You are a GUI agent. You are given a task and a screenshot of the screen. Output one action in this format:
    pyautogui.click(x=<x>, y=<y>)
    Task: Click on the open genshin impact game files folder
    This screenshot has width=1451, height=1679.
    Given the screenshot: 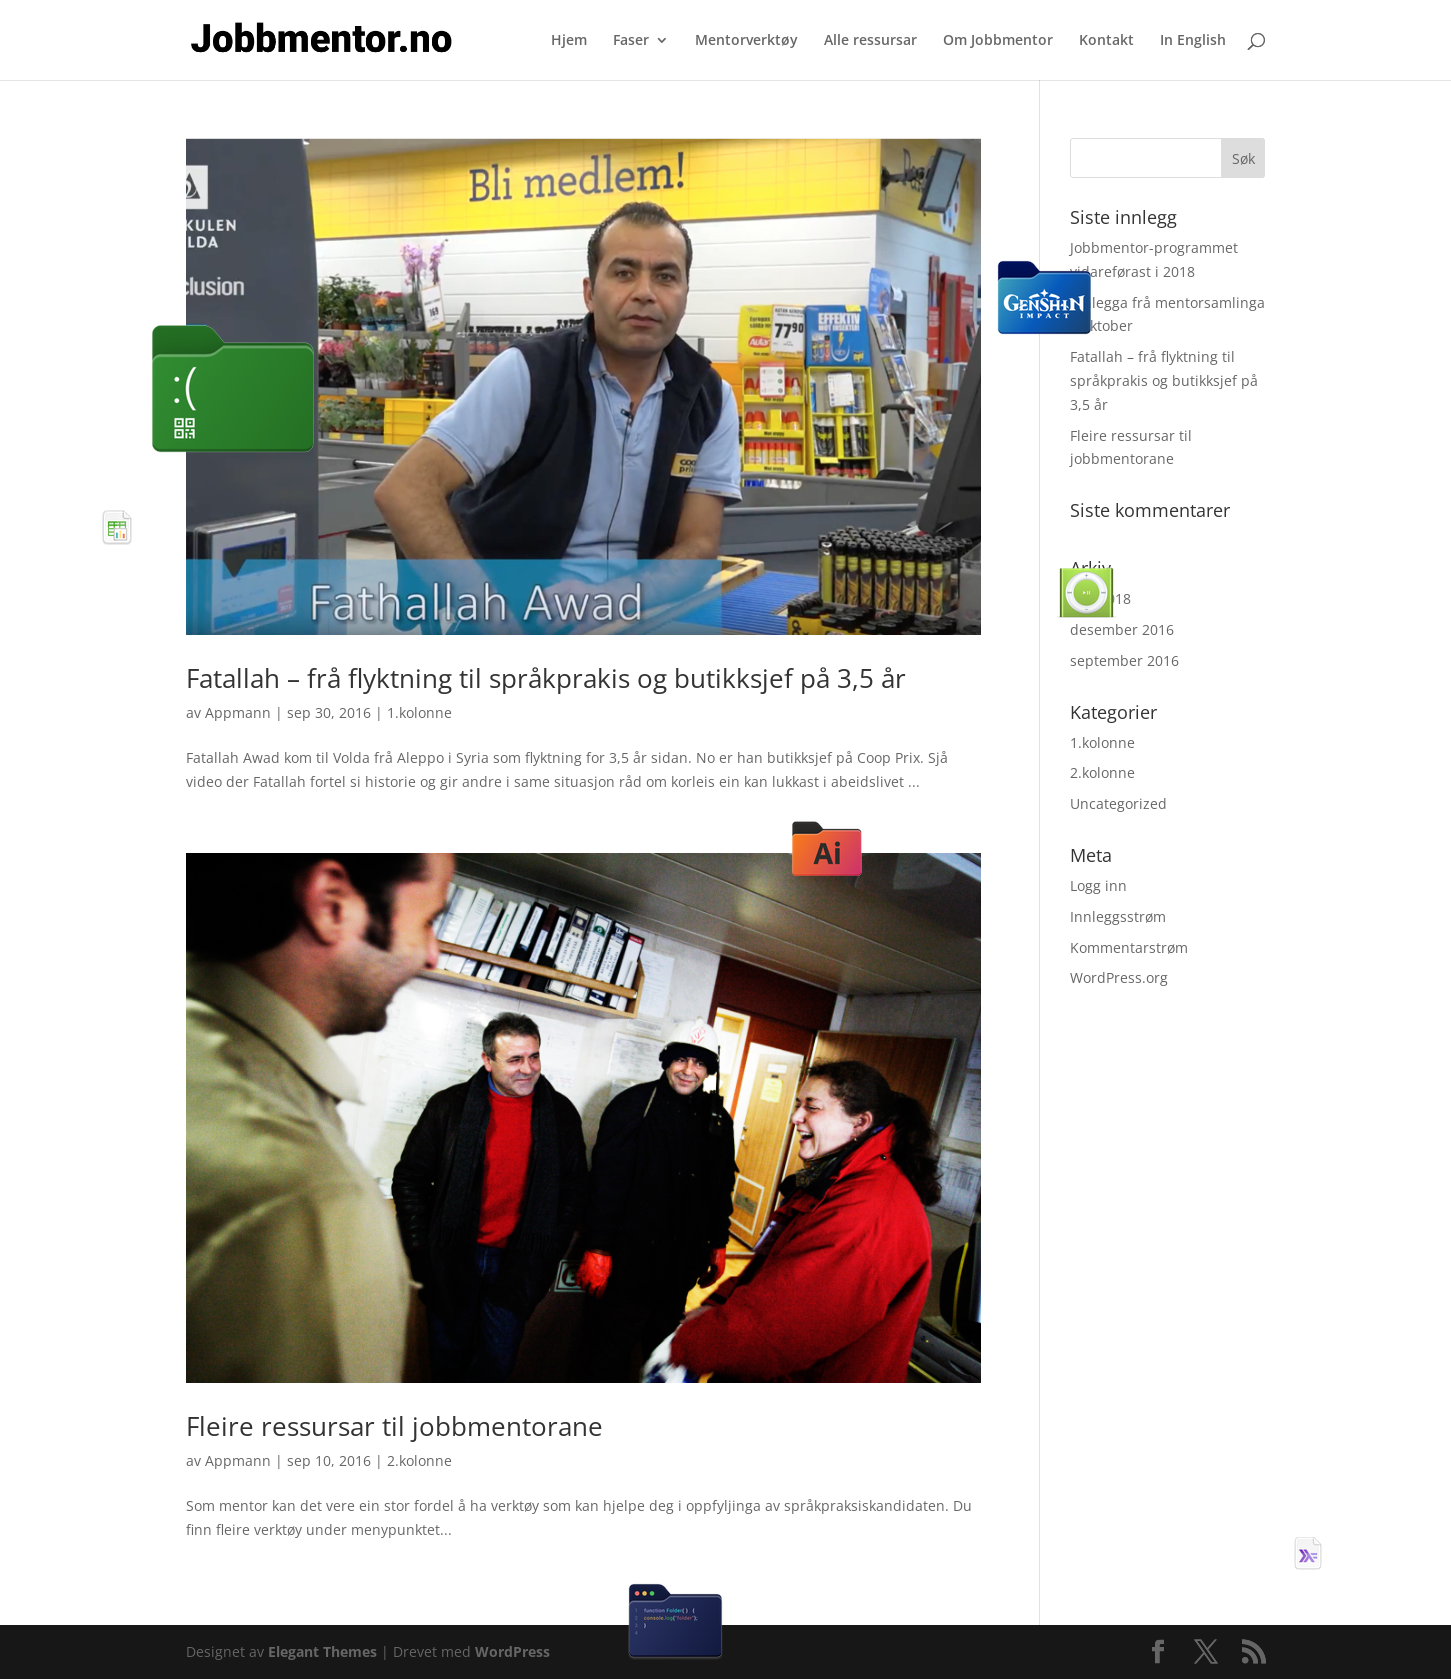 What is the action you would take?
    pyautogui.click(x=1044, y=300)
    